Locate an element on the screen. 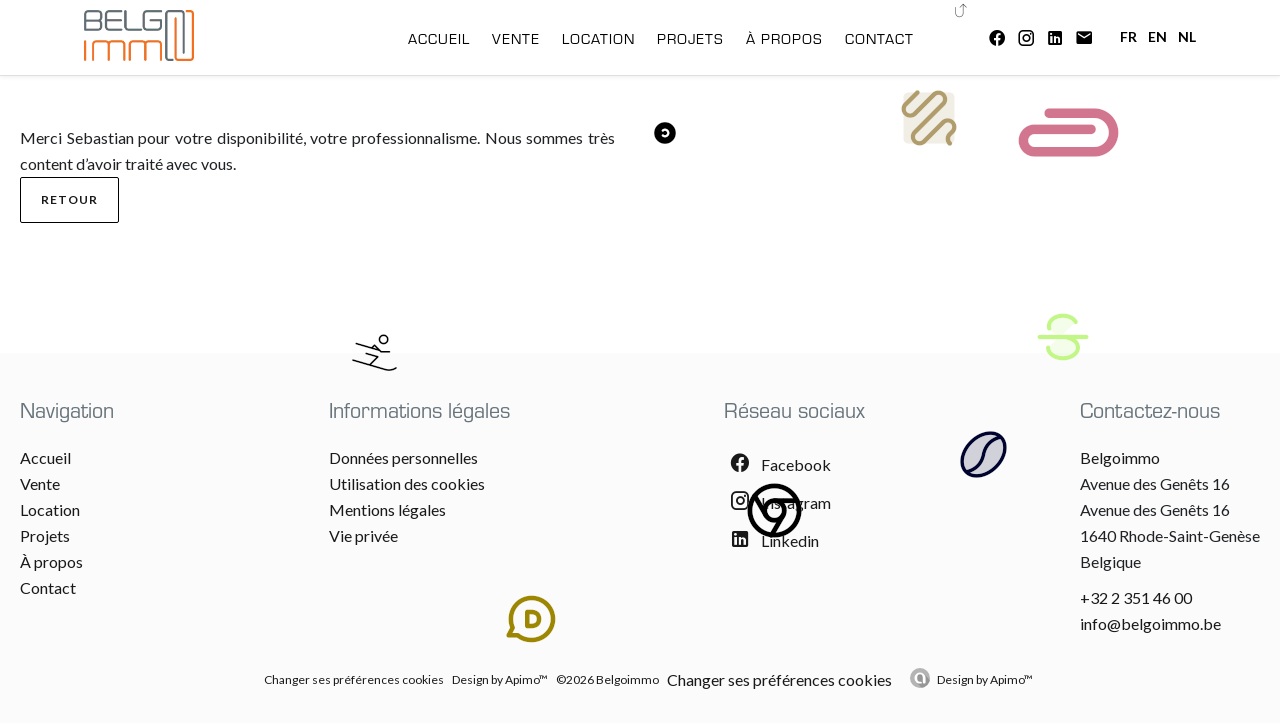 The width and height of the screenshot is (1280, 723). indicates copyleft or open-source licensing is located at coordinates (665, 133).